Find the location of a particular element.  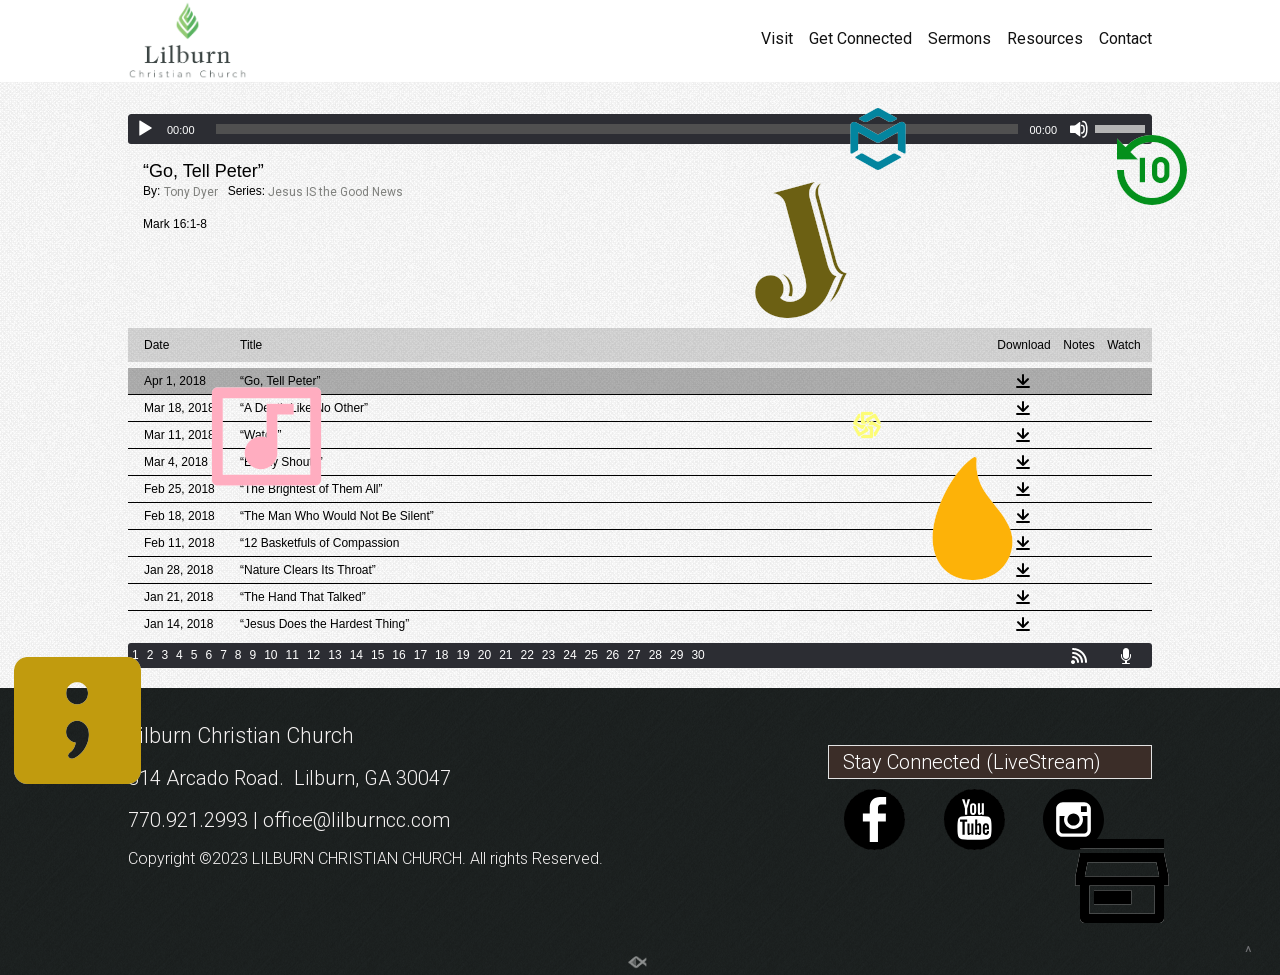

open music video player is located at coordinates (266, 436).